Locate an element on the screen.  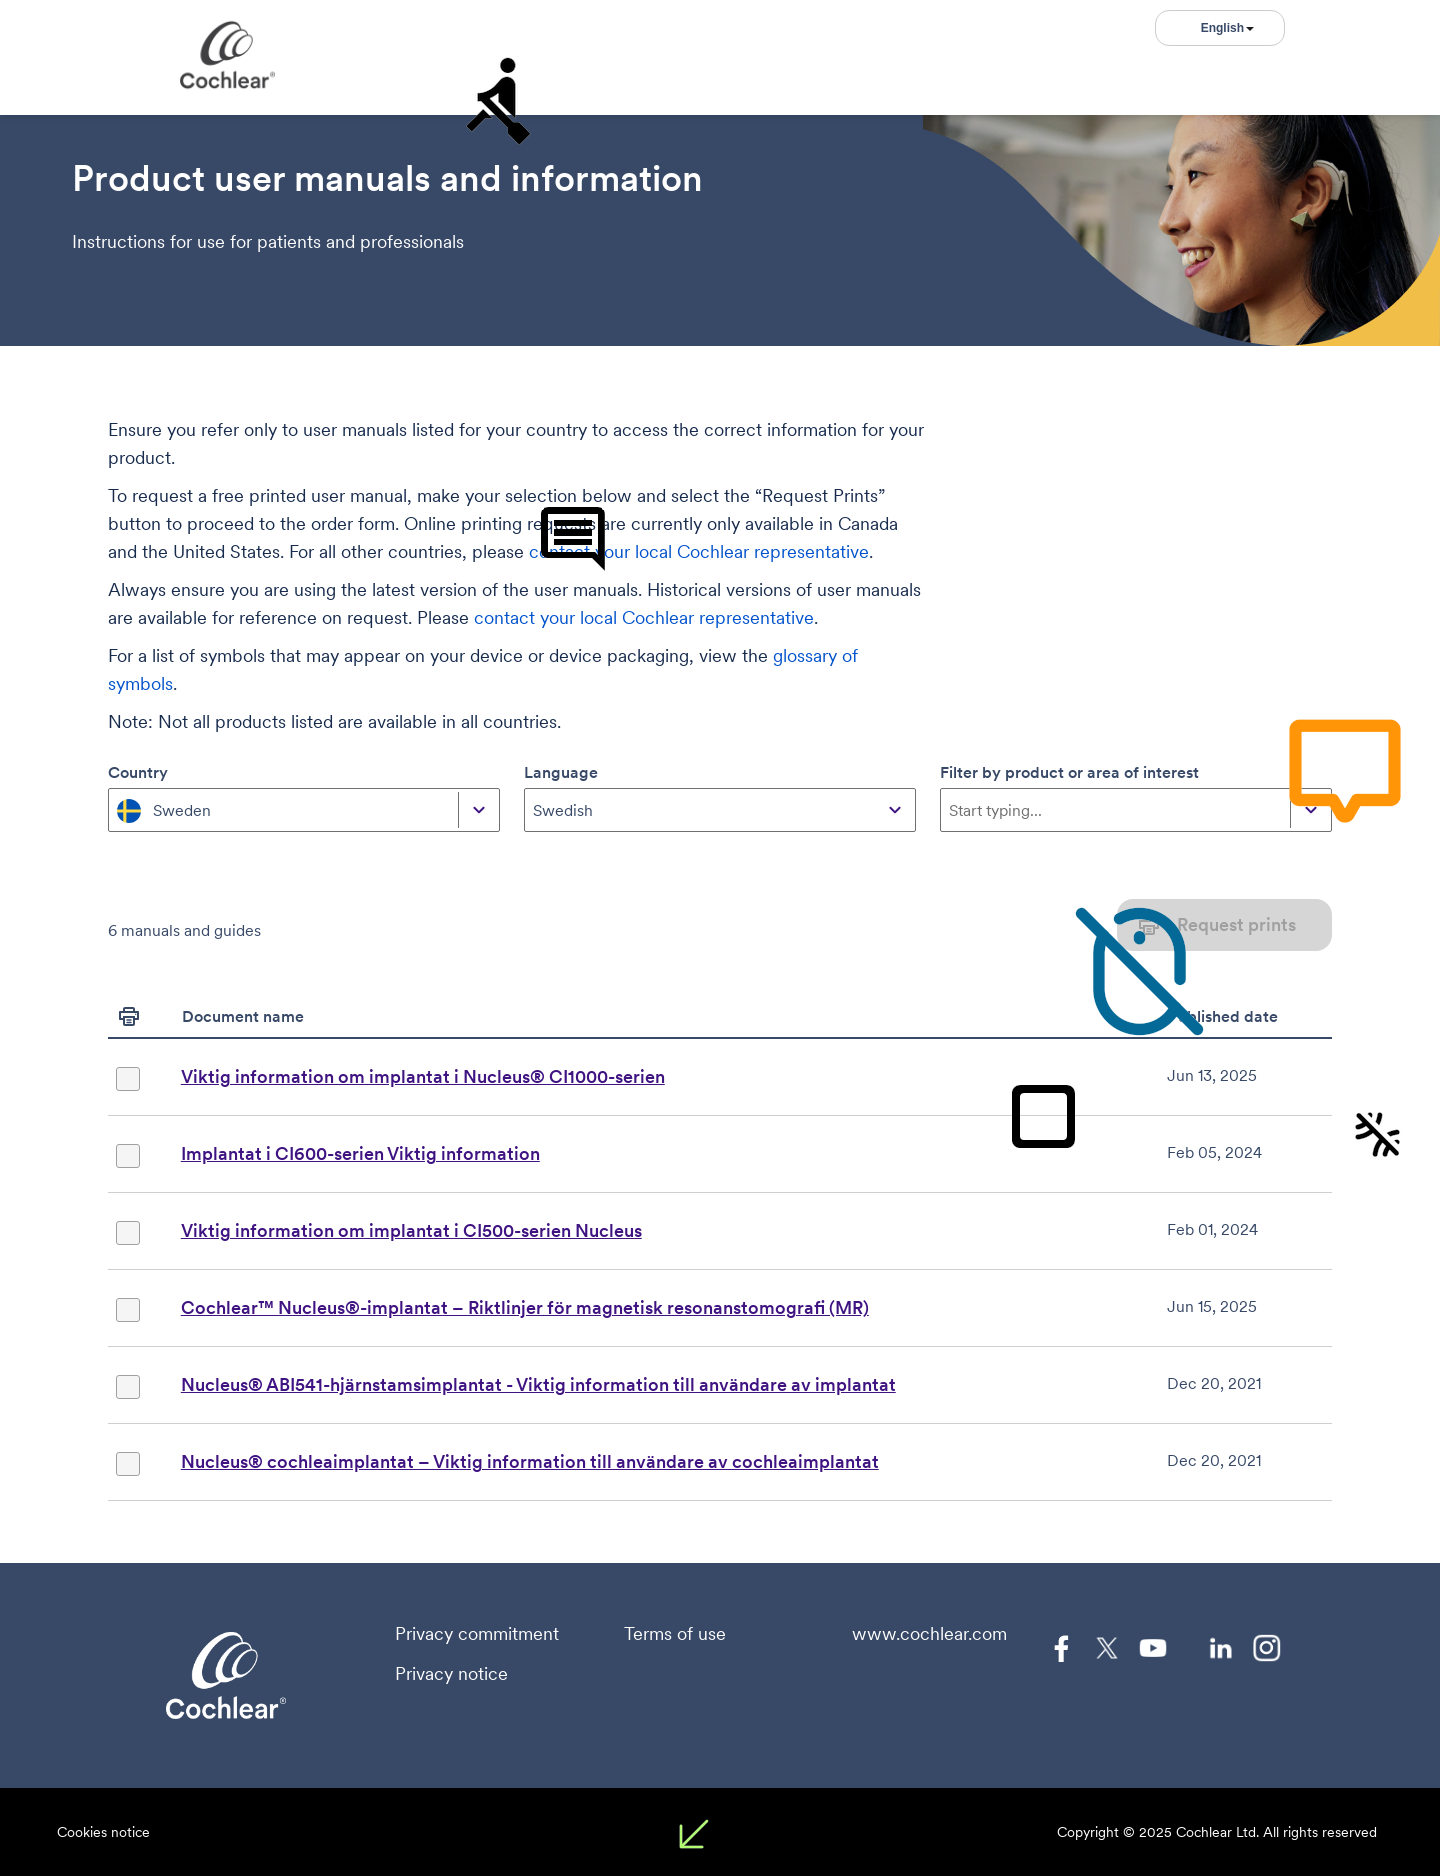
disable light leak effects in photo editing is located at coordinates (1377, 1134).